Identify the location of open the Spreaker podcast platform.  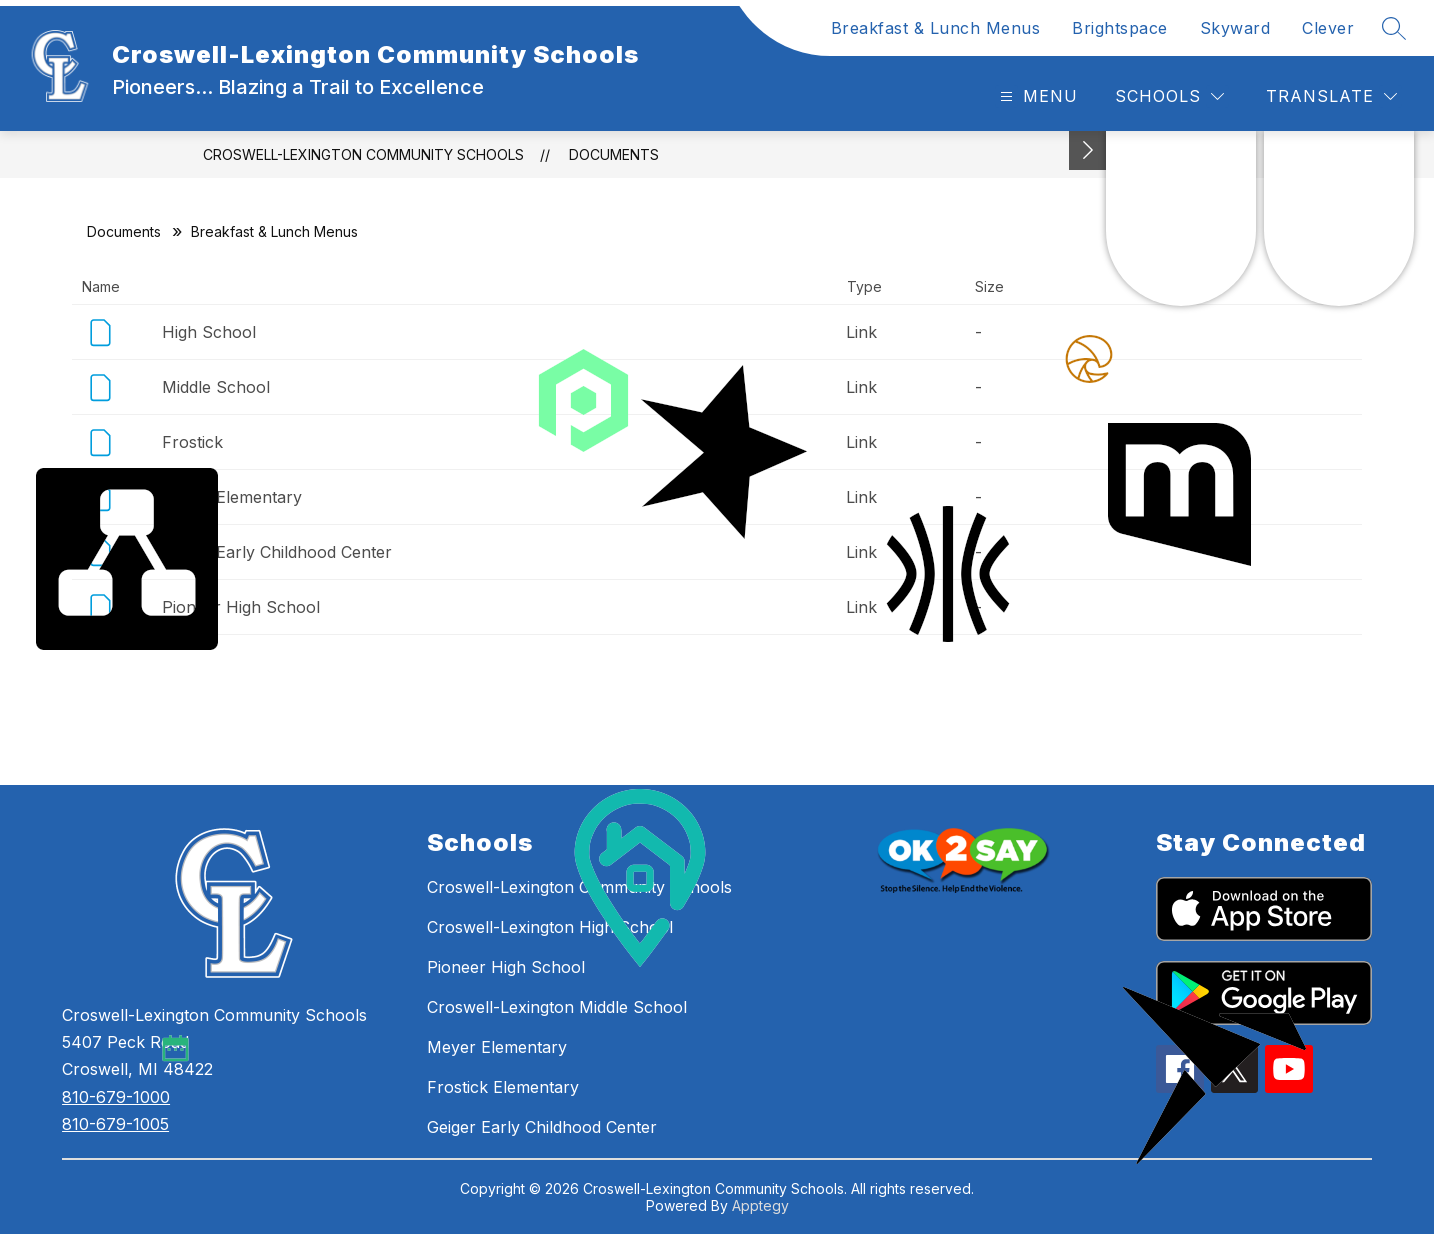
(724, 452).